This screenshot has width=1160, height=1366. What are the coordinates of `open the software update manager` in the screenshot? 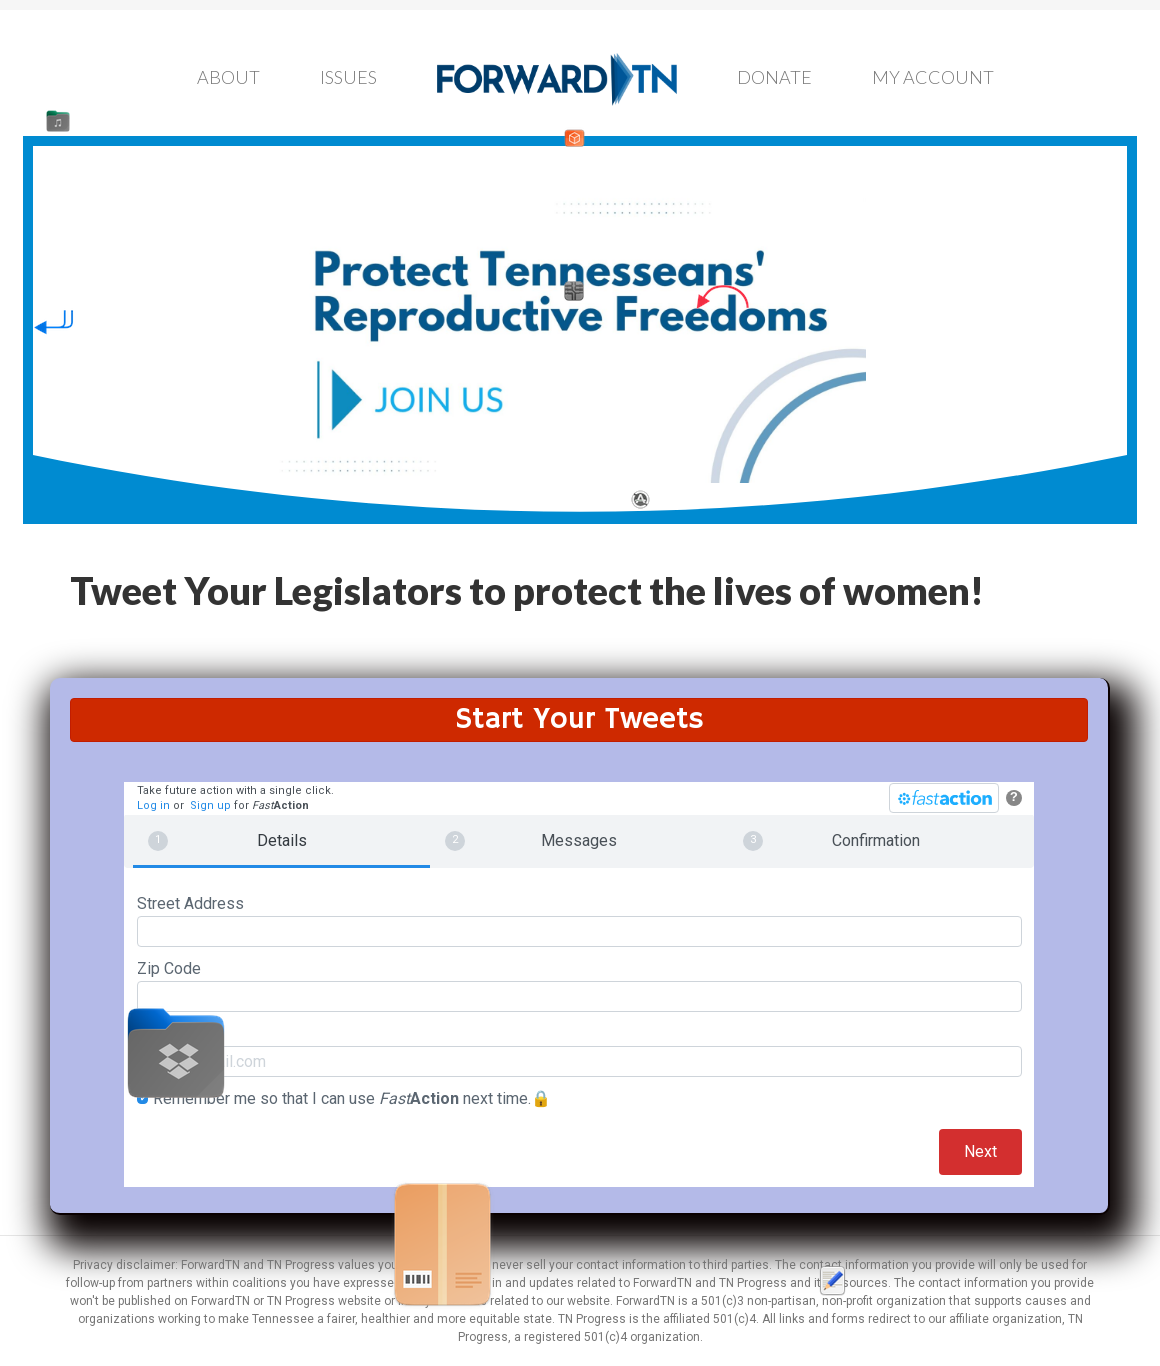 It's located at (640, 499).